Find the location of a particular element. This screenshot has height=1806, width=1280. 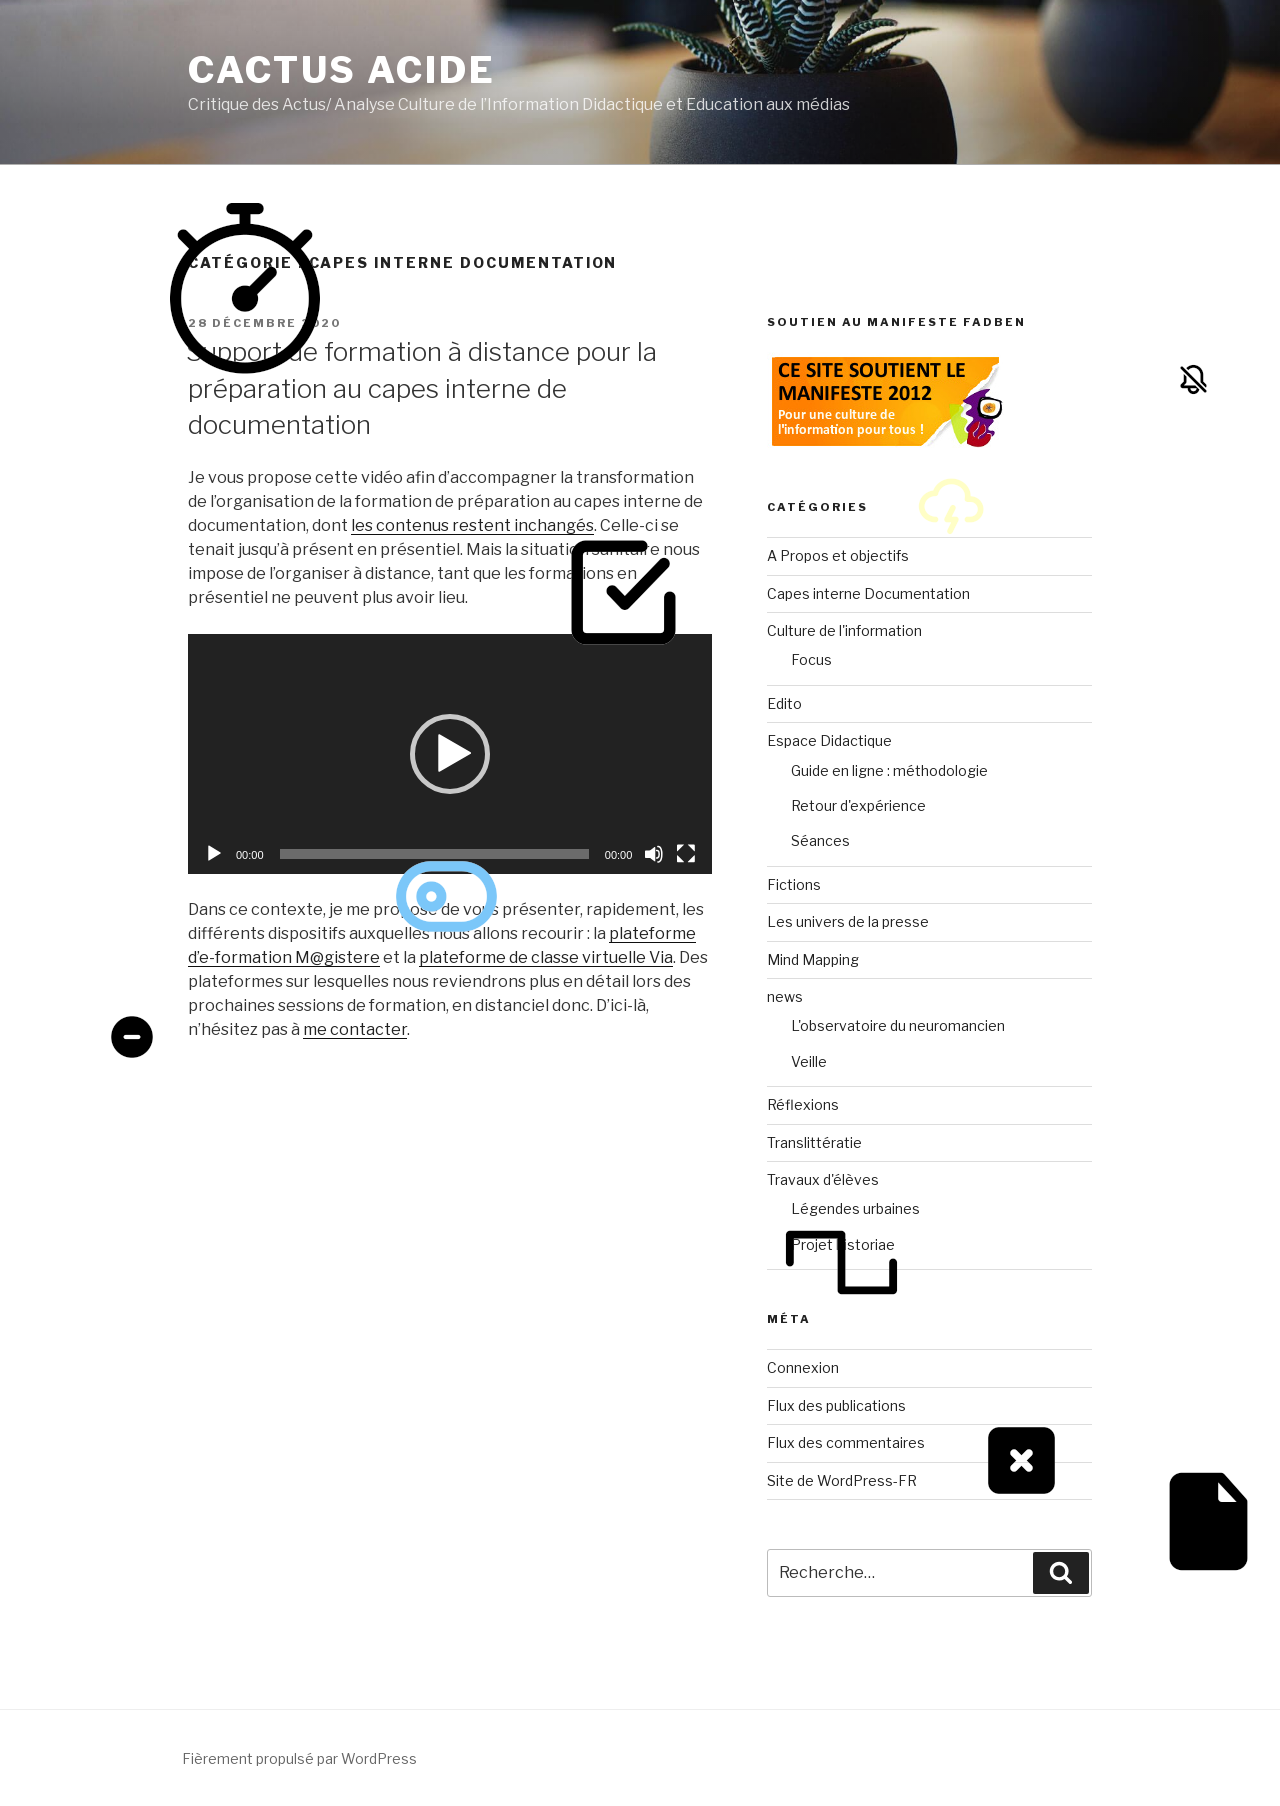

view or open a file is located at coordinates (1208, 1521).